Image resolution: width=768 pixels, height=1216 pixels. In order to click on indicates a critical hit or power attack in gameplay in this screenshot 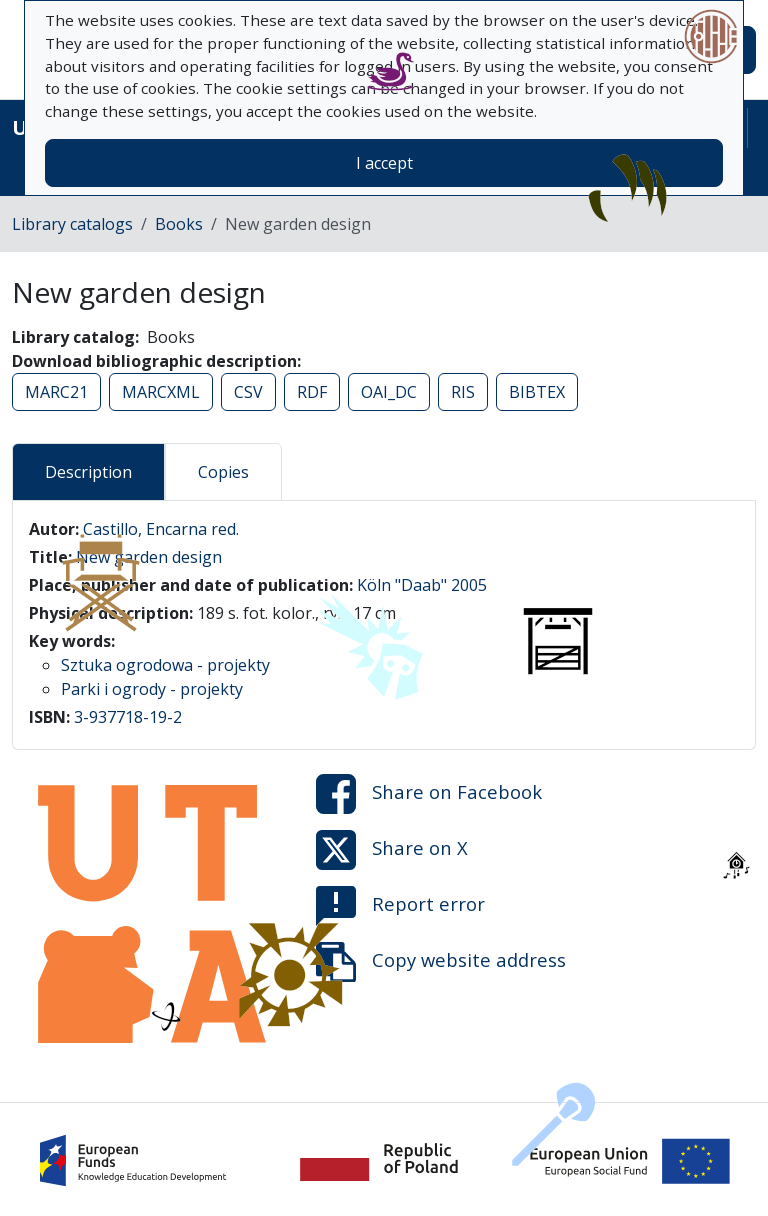, I will do `click(290, 974)`.